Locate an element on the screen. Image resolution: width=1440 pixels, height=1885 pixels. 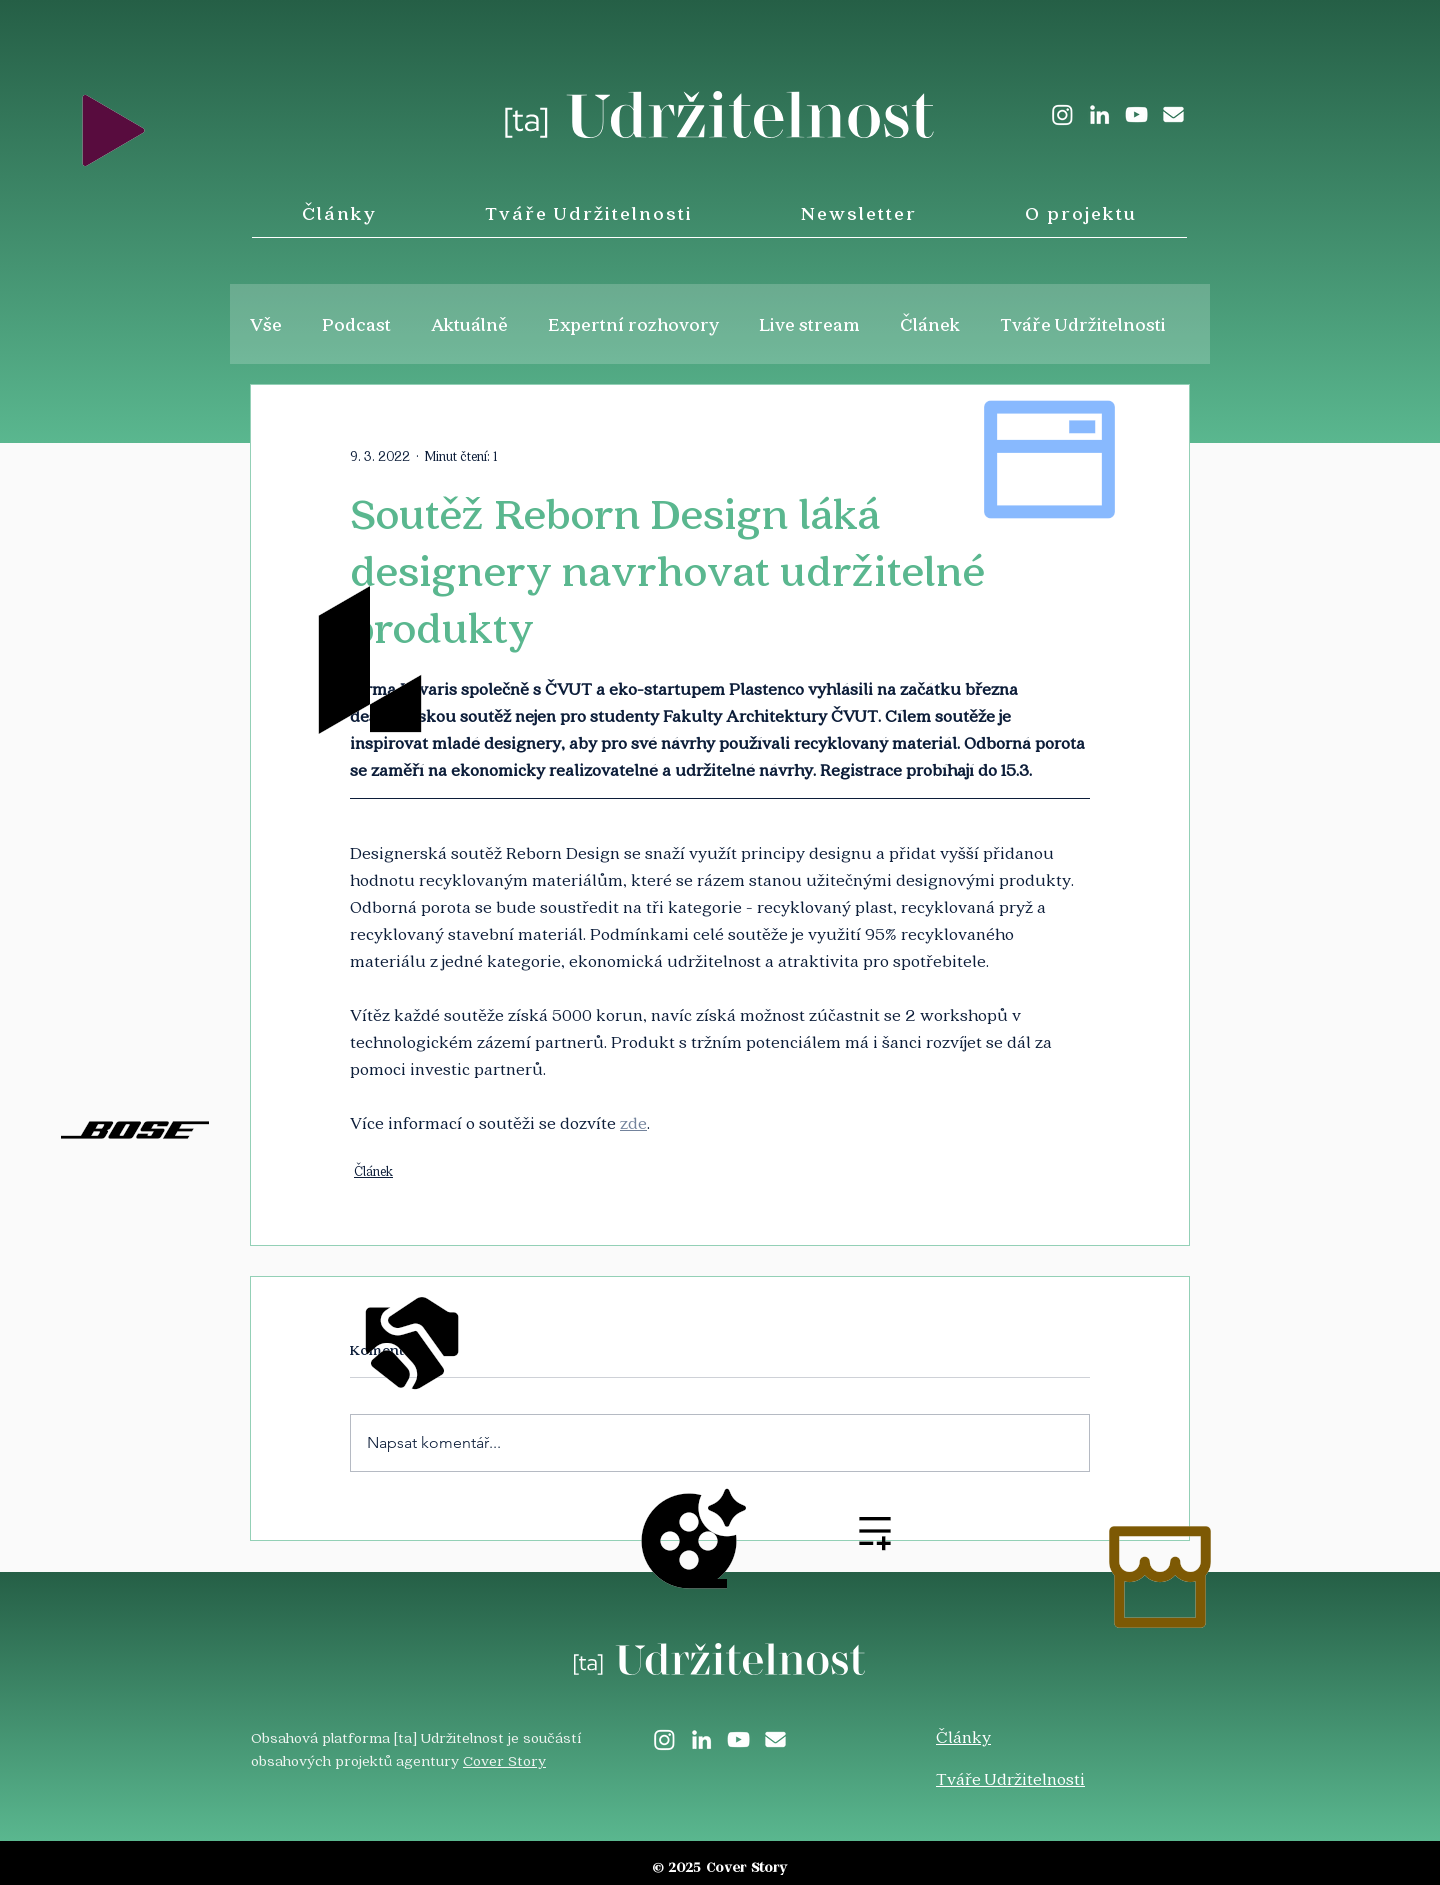
visit the Bose website or store is located at coordinates (135, 1130).